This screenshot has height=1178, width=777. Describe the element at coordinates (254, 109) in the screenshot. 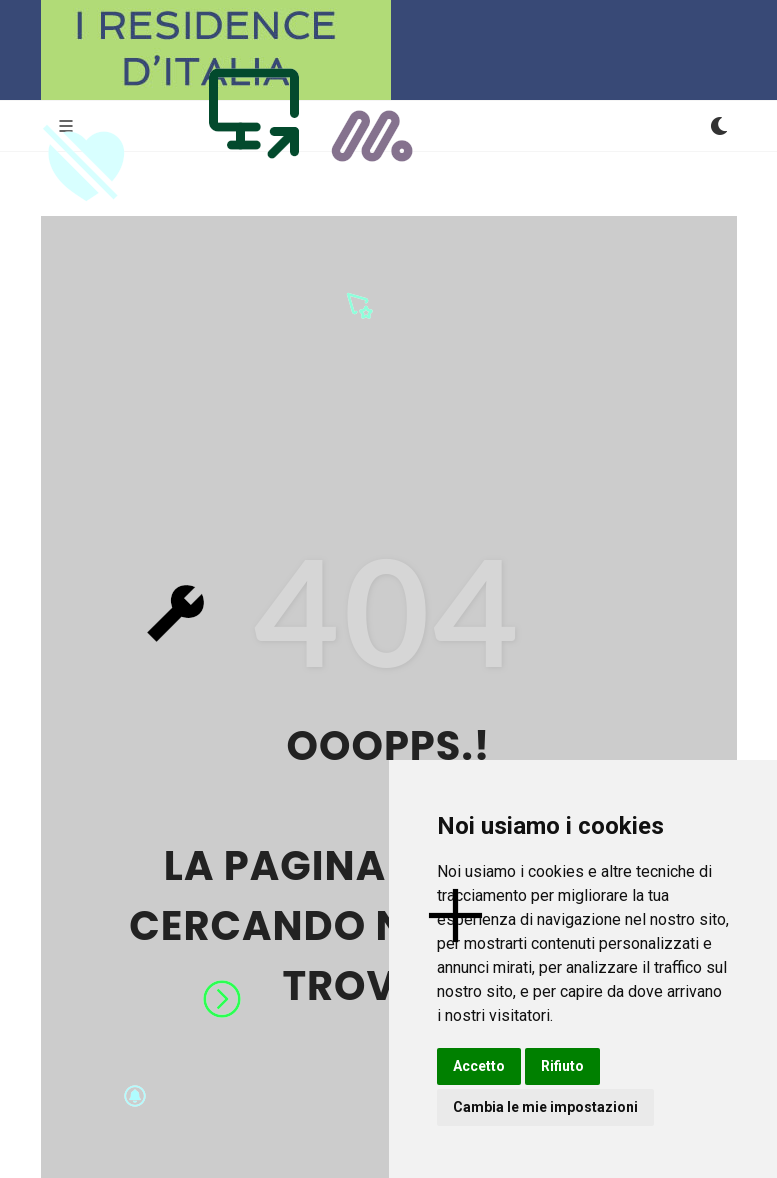

I see `share your screen with others` at that location.